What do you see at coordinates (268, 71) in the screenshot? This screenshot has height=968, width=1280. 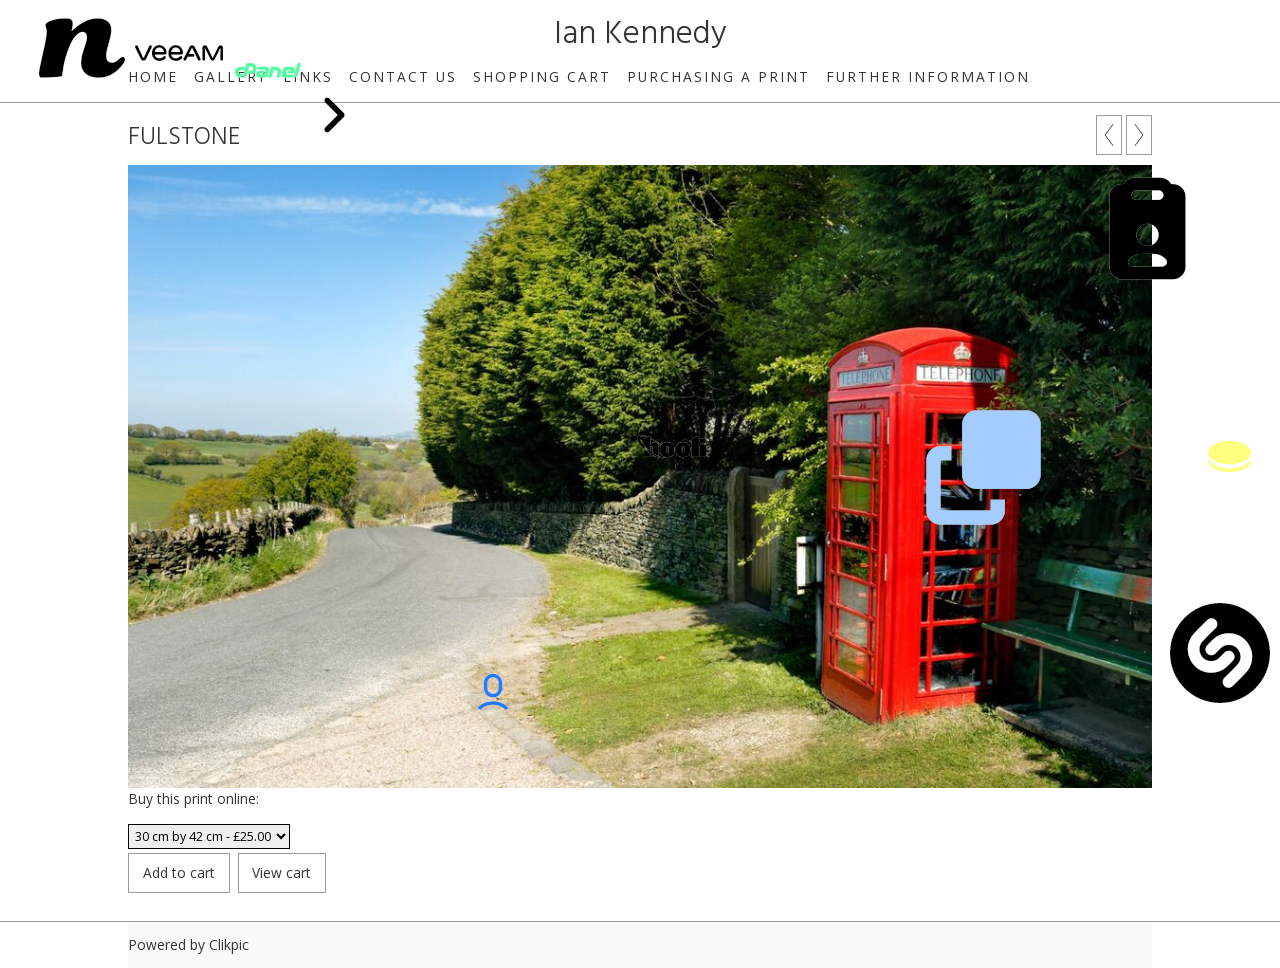 I see `access cPanel web hosting control panel` at bounding box center [268, 71].